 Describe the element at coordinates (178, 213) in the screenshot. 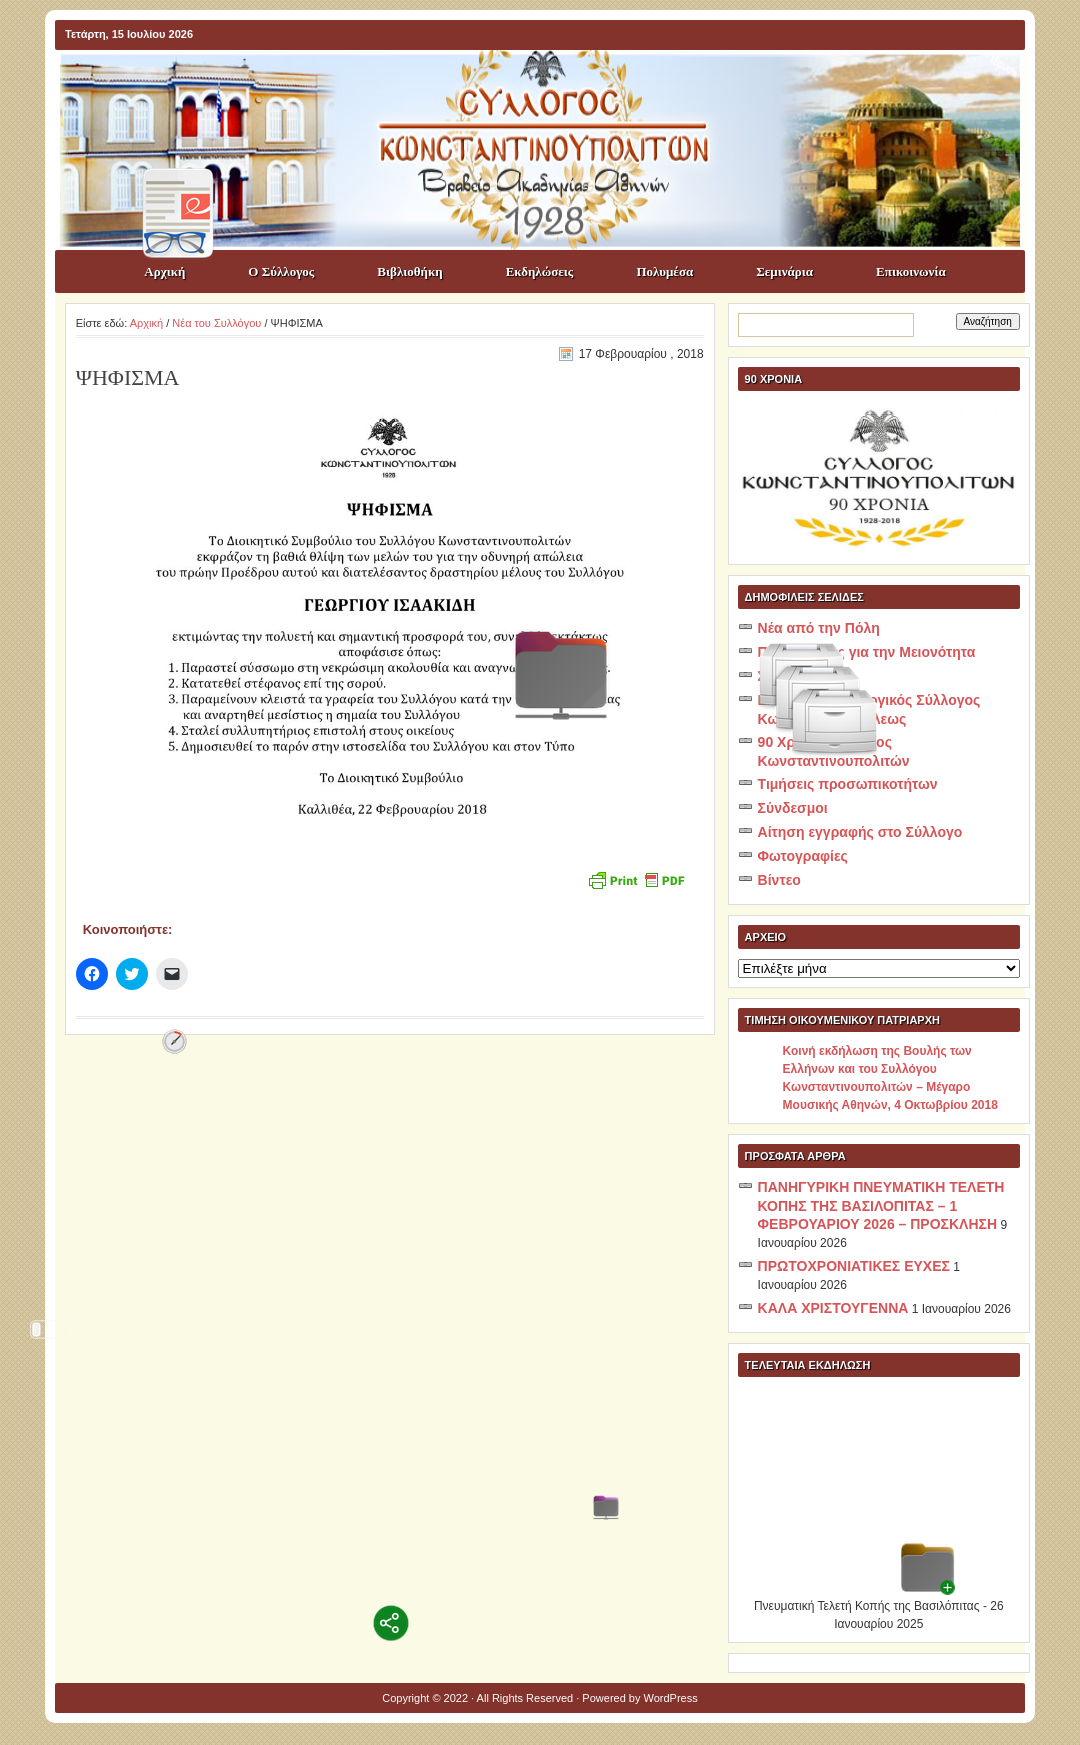

I see `open evince document viewer` at that location.